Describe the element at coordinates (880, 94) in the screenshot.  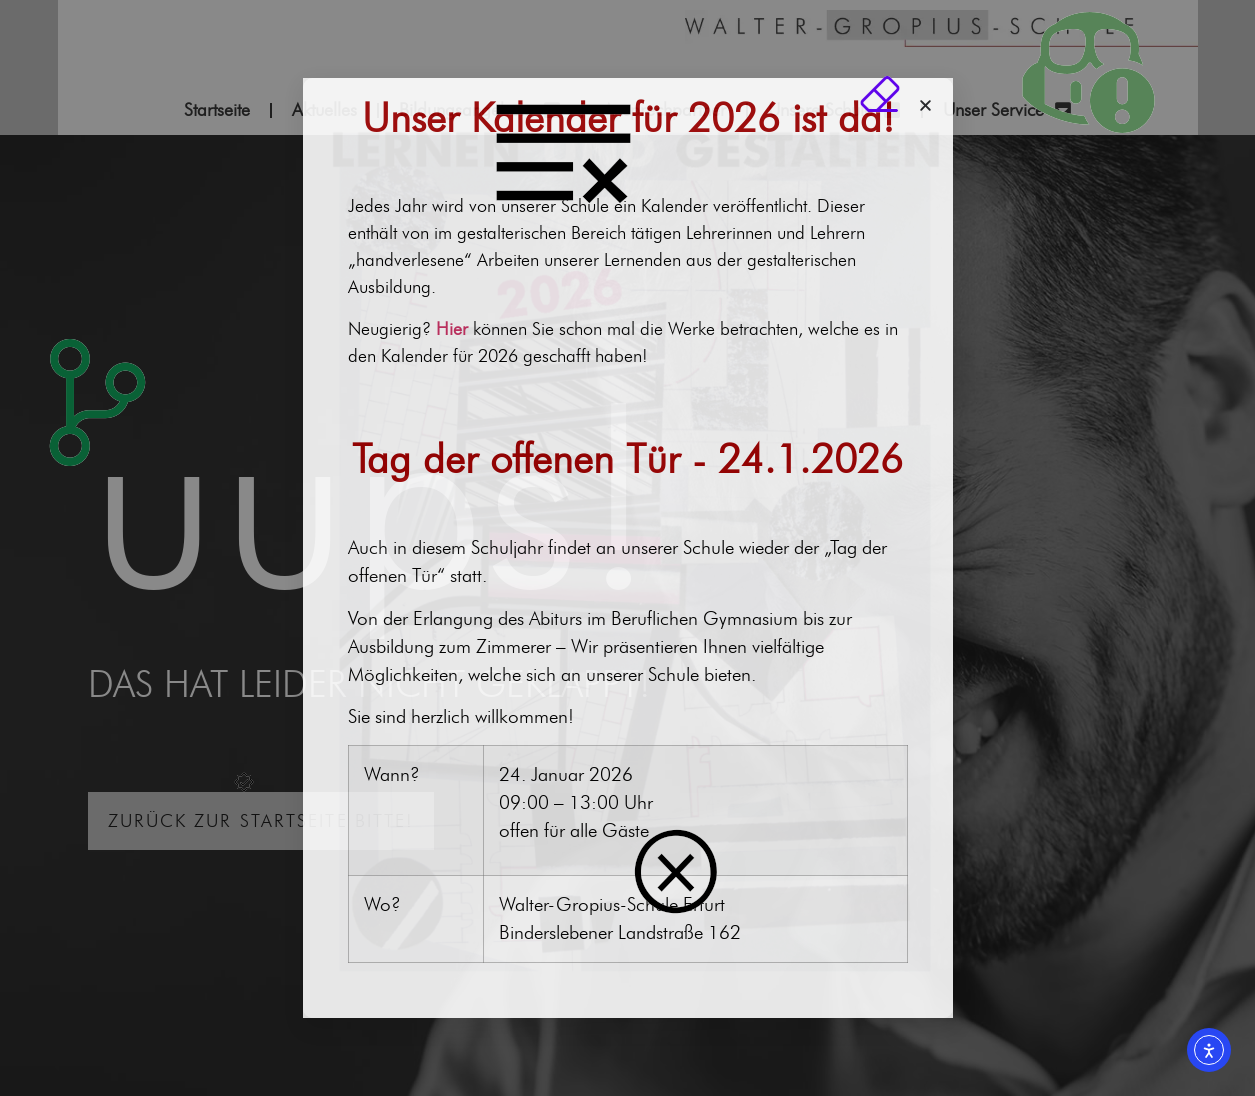
I see `erase or clear content` at that location.